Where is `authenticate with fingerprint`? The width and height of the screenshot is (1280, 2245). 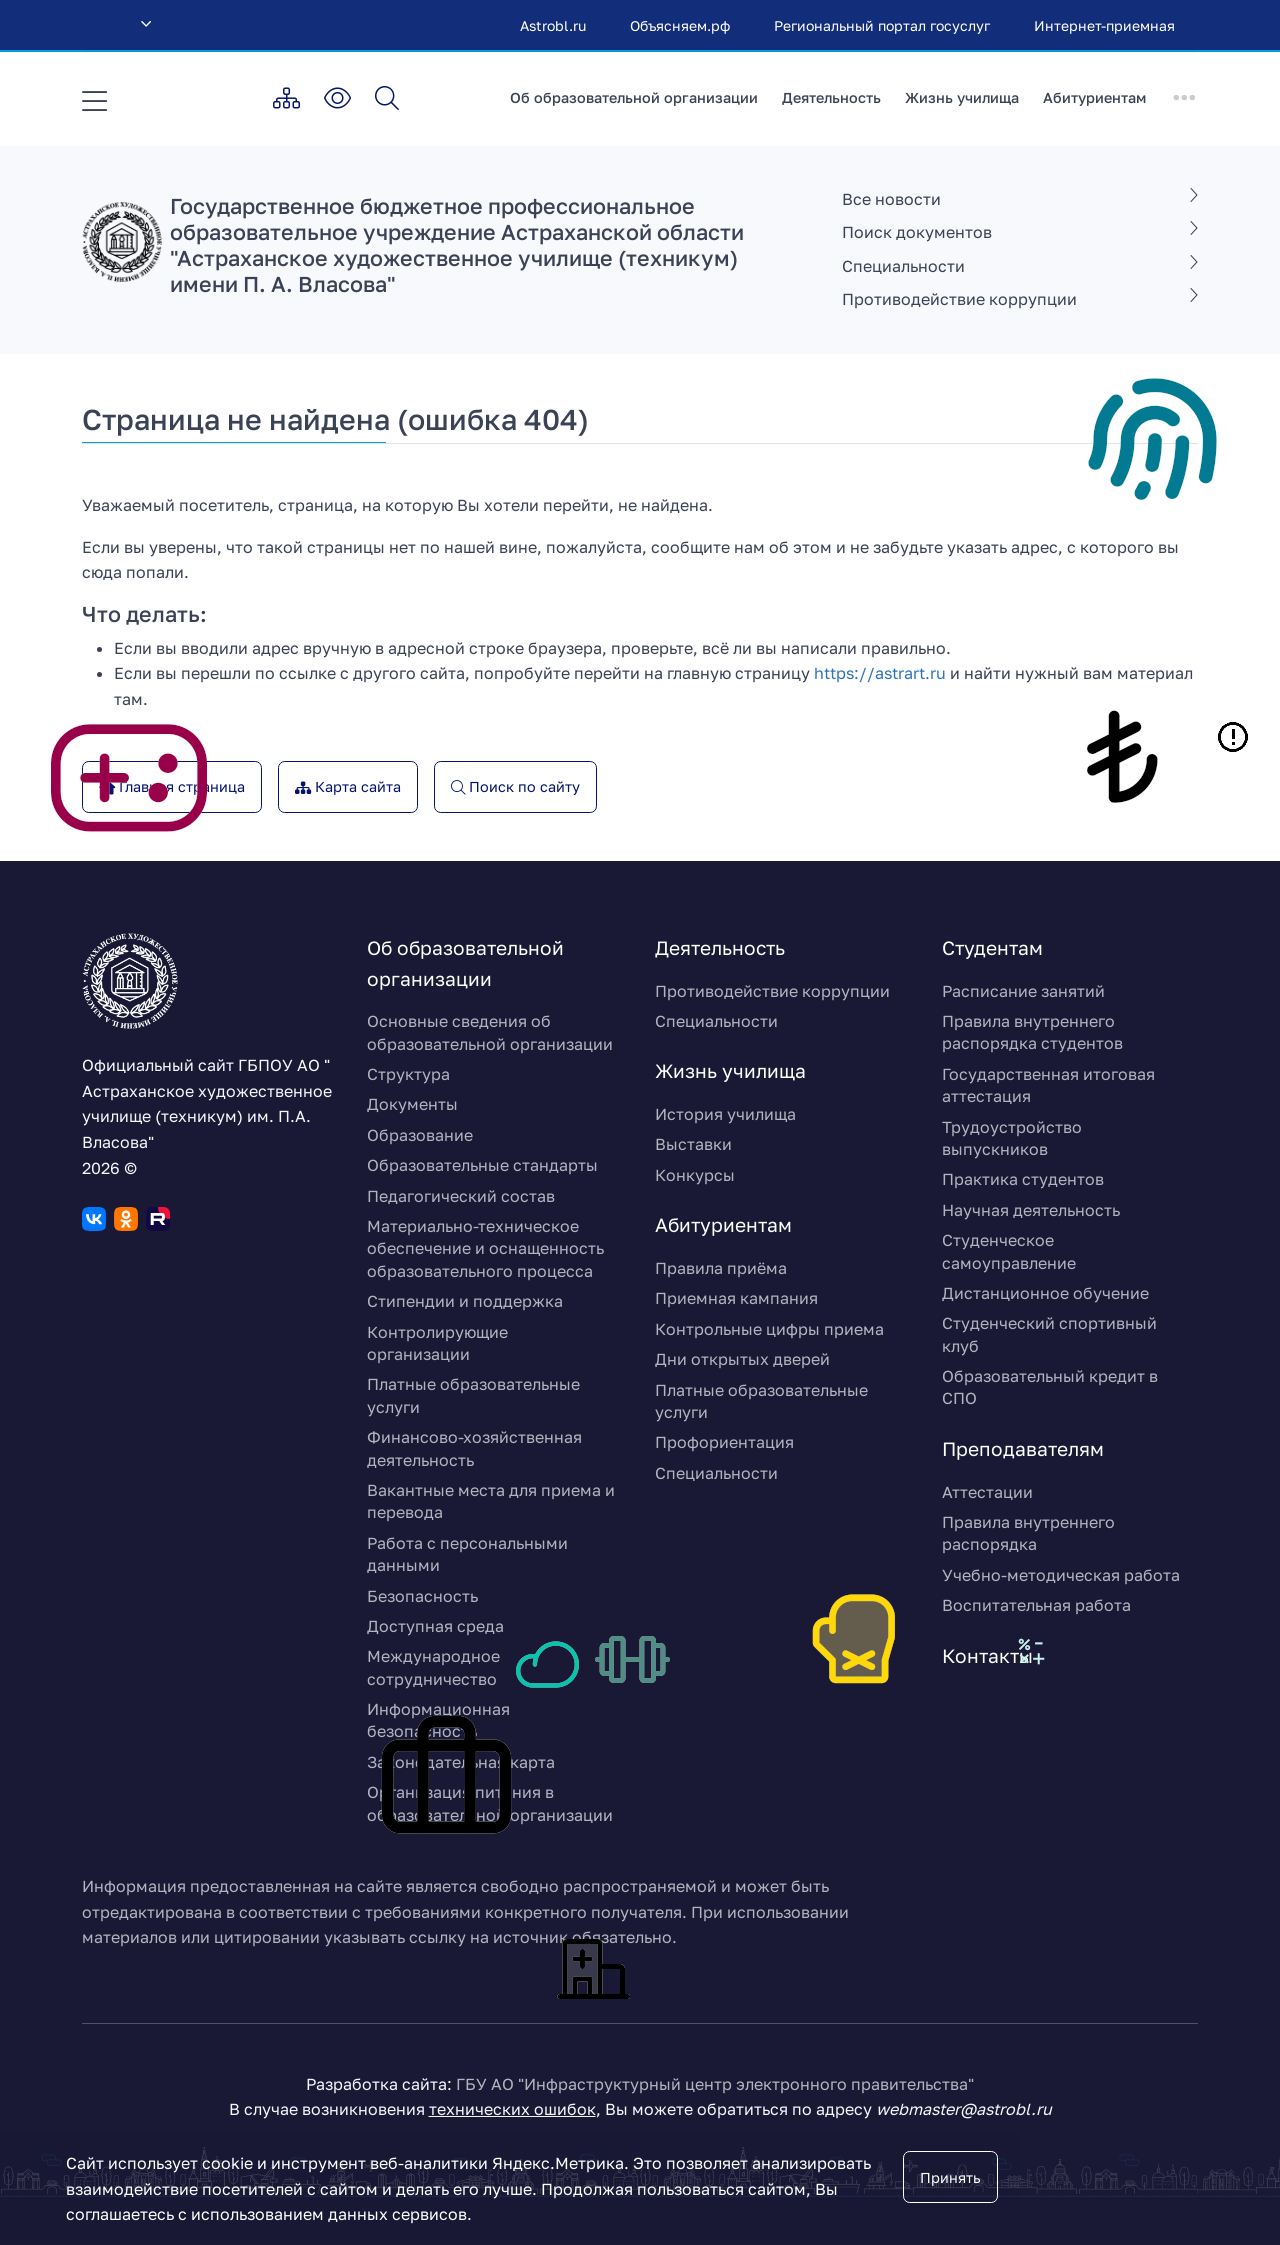 authenticate with fingerprint is located at coordinates (1155, 440).